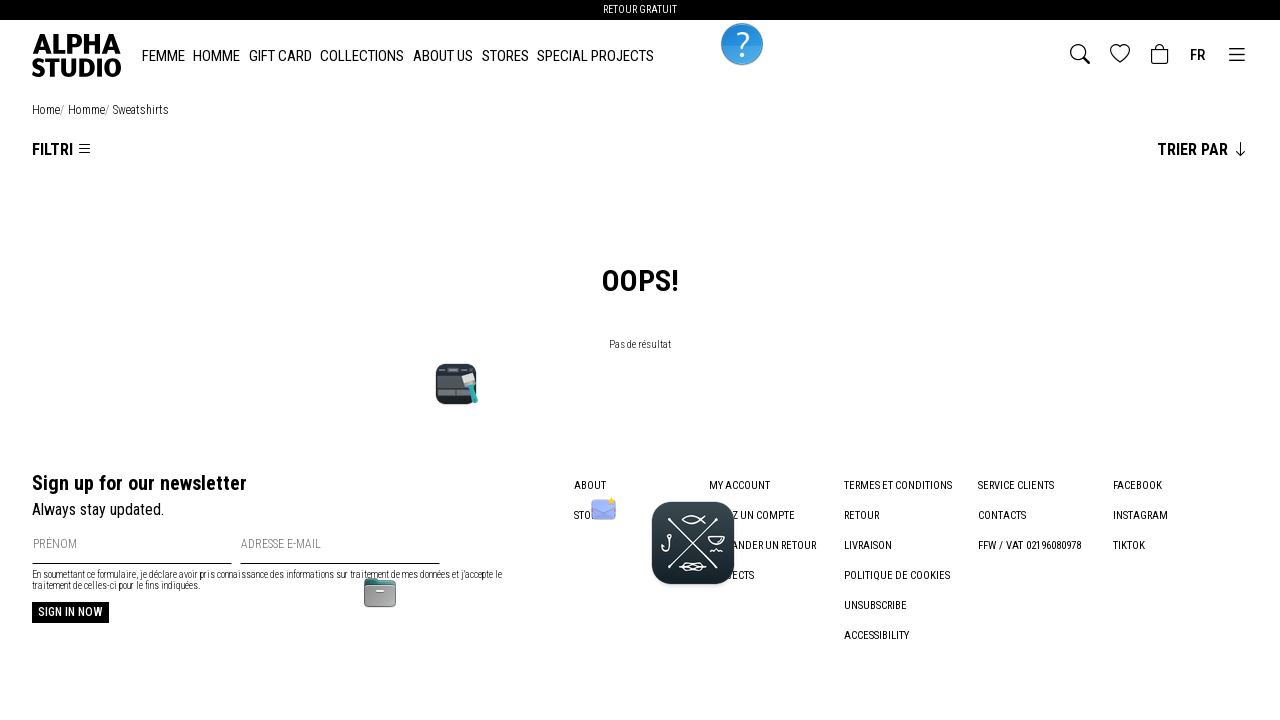 The height and width of the screenshot is (720, 1280). Describe the element at coordinates (742, 44) in the screenshot. I see `open the help center or documentation` at that location.